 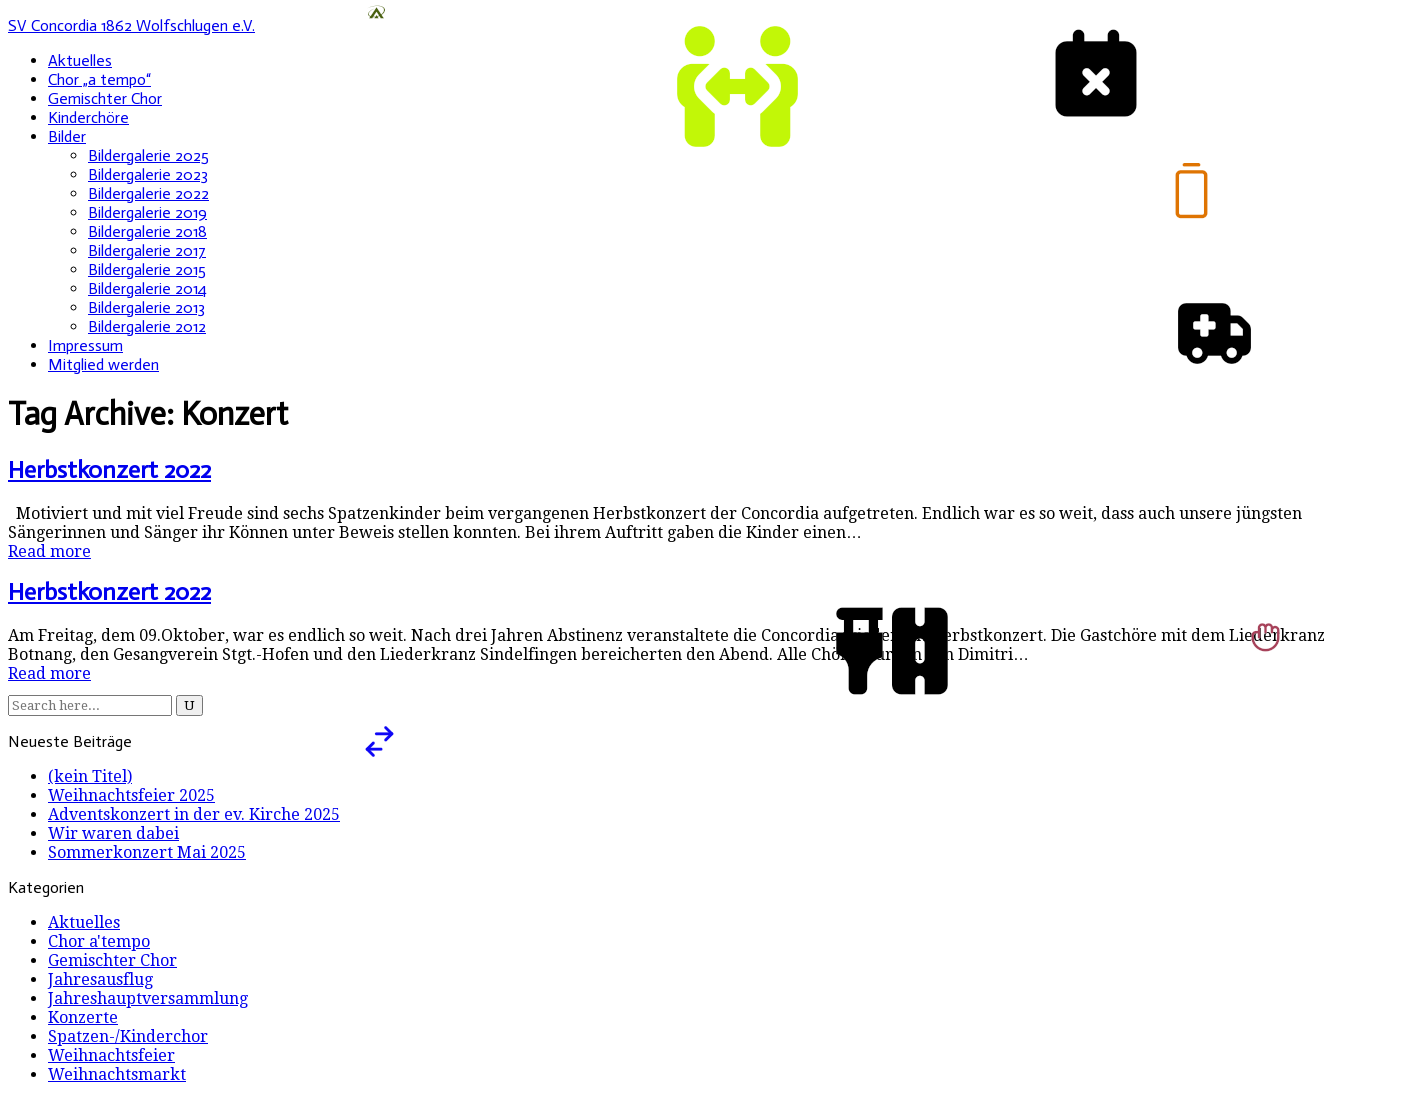 What do you see at coordinates (737, 86) in the screenshot?
I see `indicates social distancing or maintaining space between people` at bounding box center [737, 86].